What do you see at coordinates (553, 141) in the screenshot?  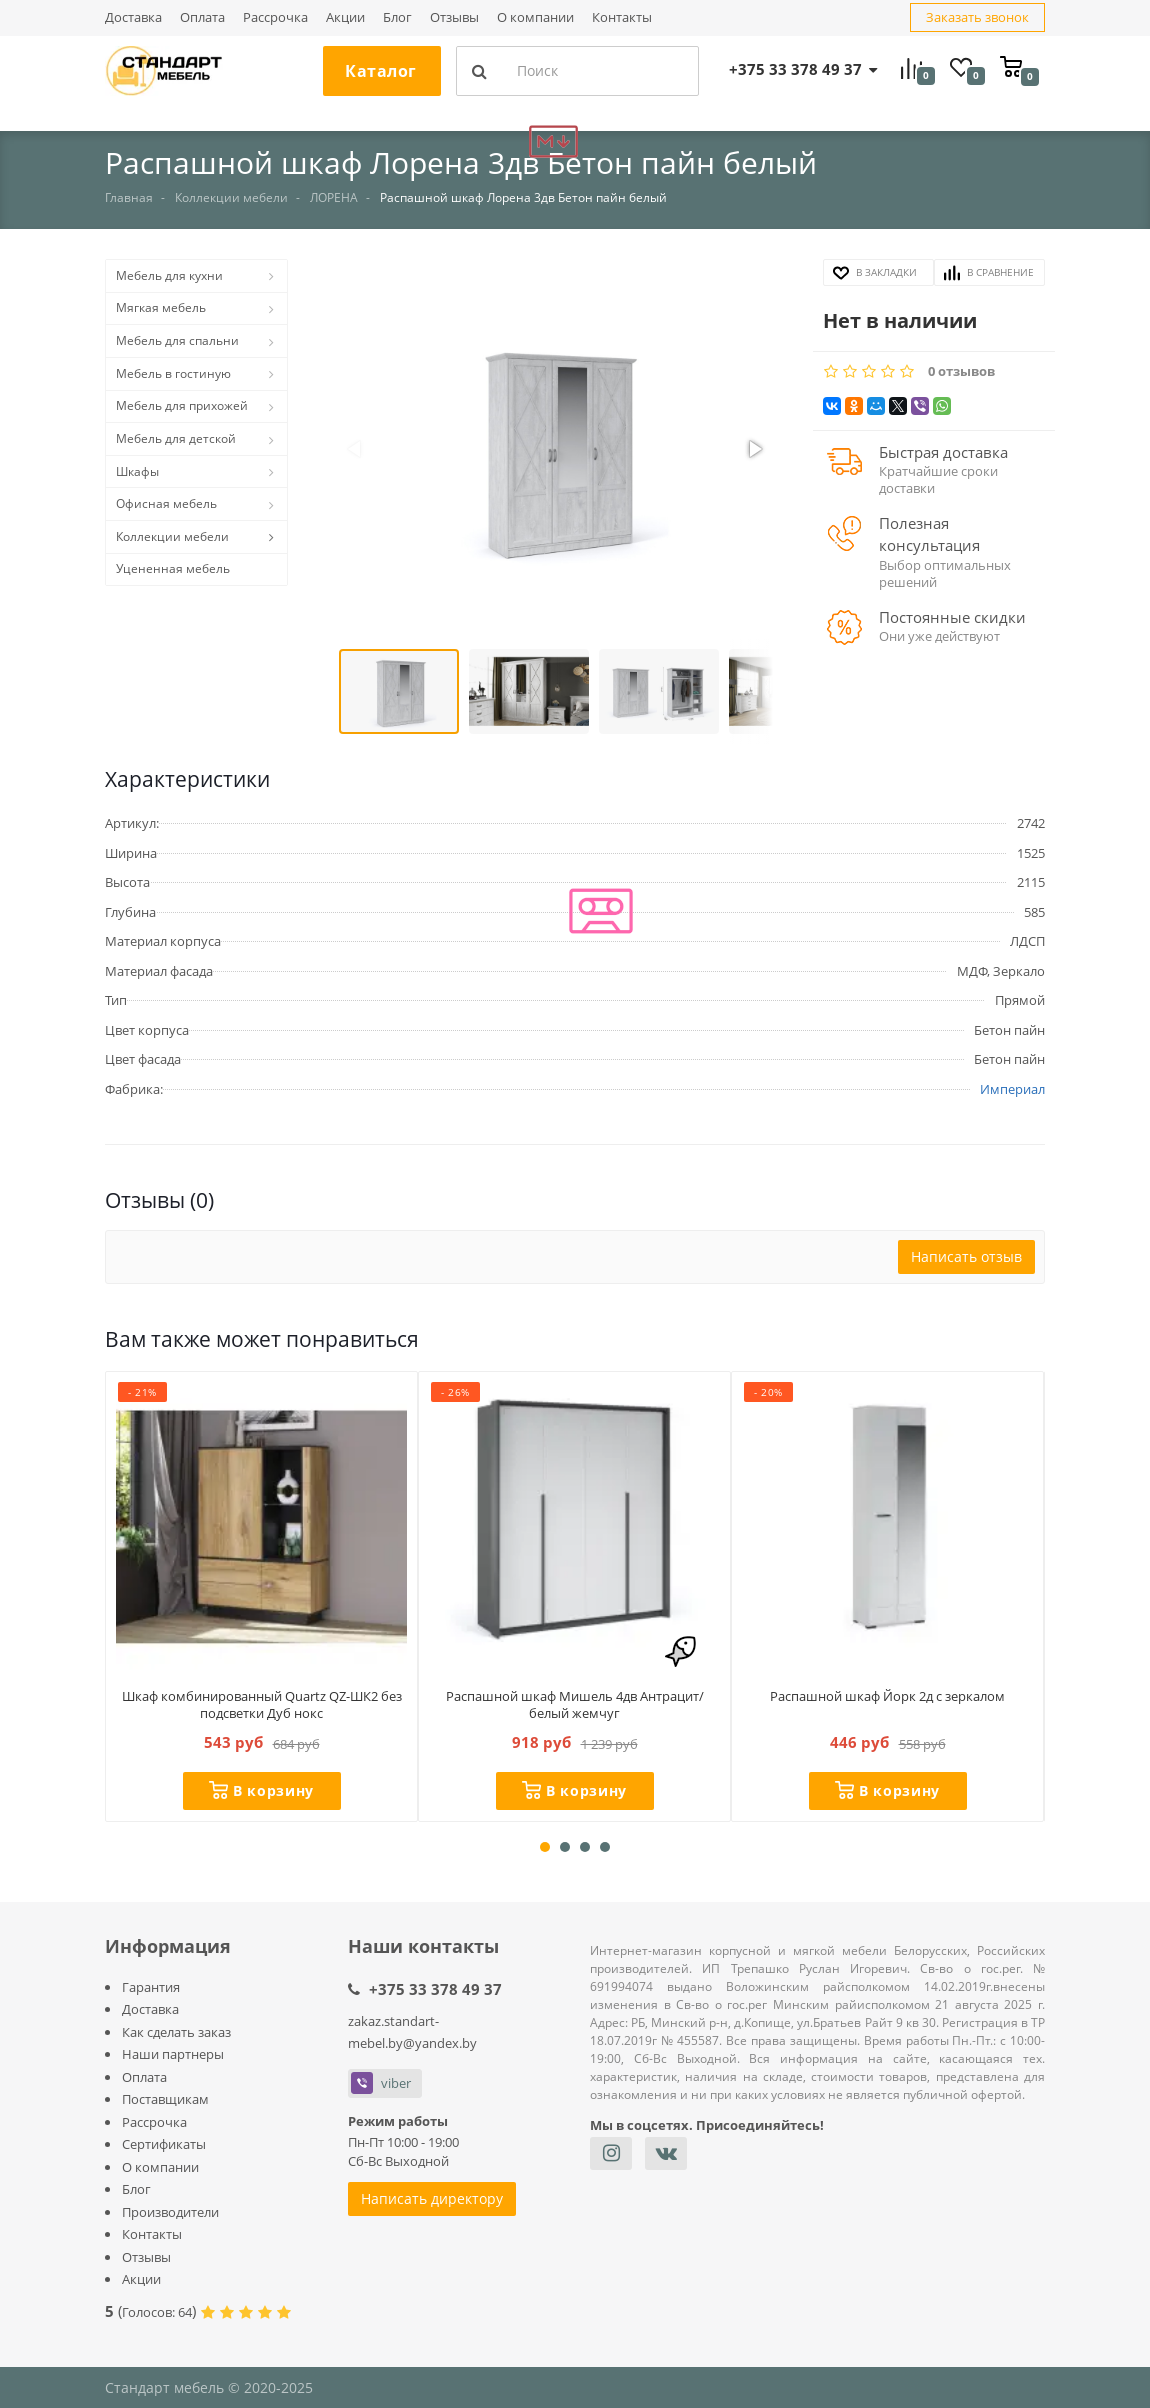 I see `format text using markdown` at bounding box center [553, 141].